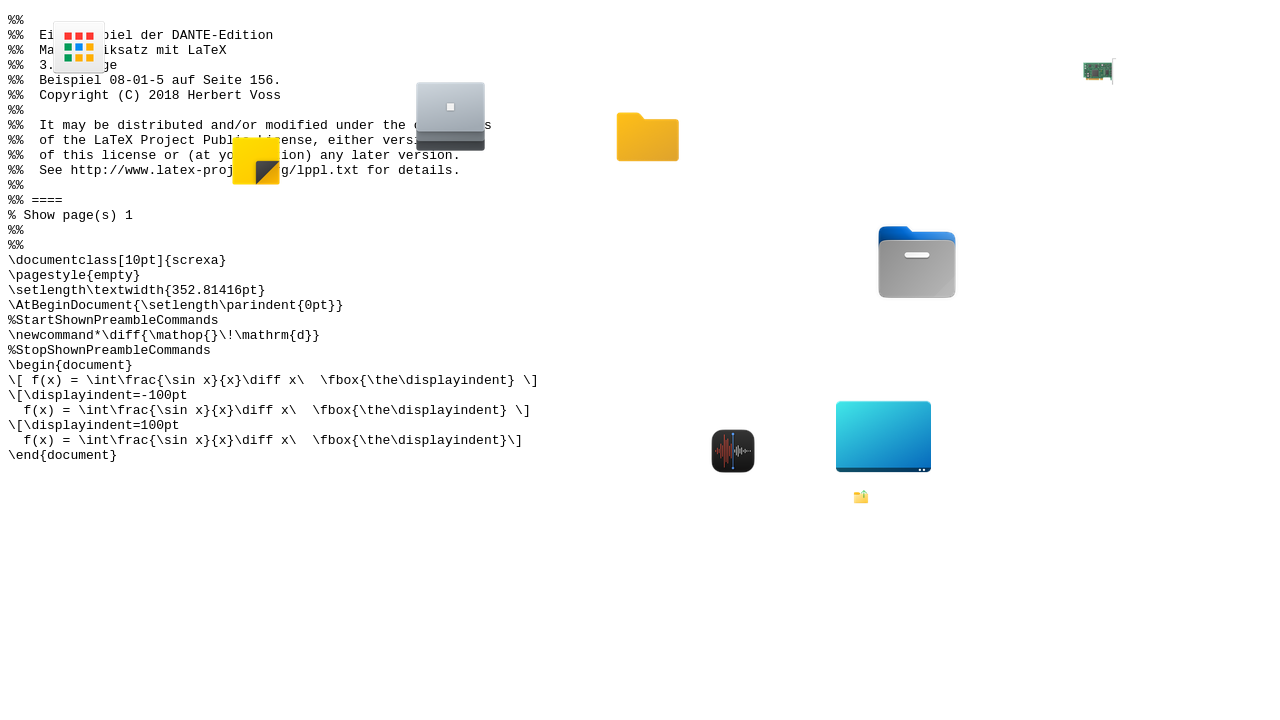 The image size is (1280, 720). Describe the element at coordinates (647, 138) in the screenshot. I see `open liveback folder` at that location.